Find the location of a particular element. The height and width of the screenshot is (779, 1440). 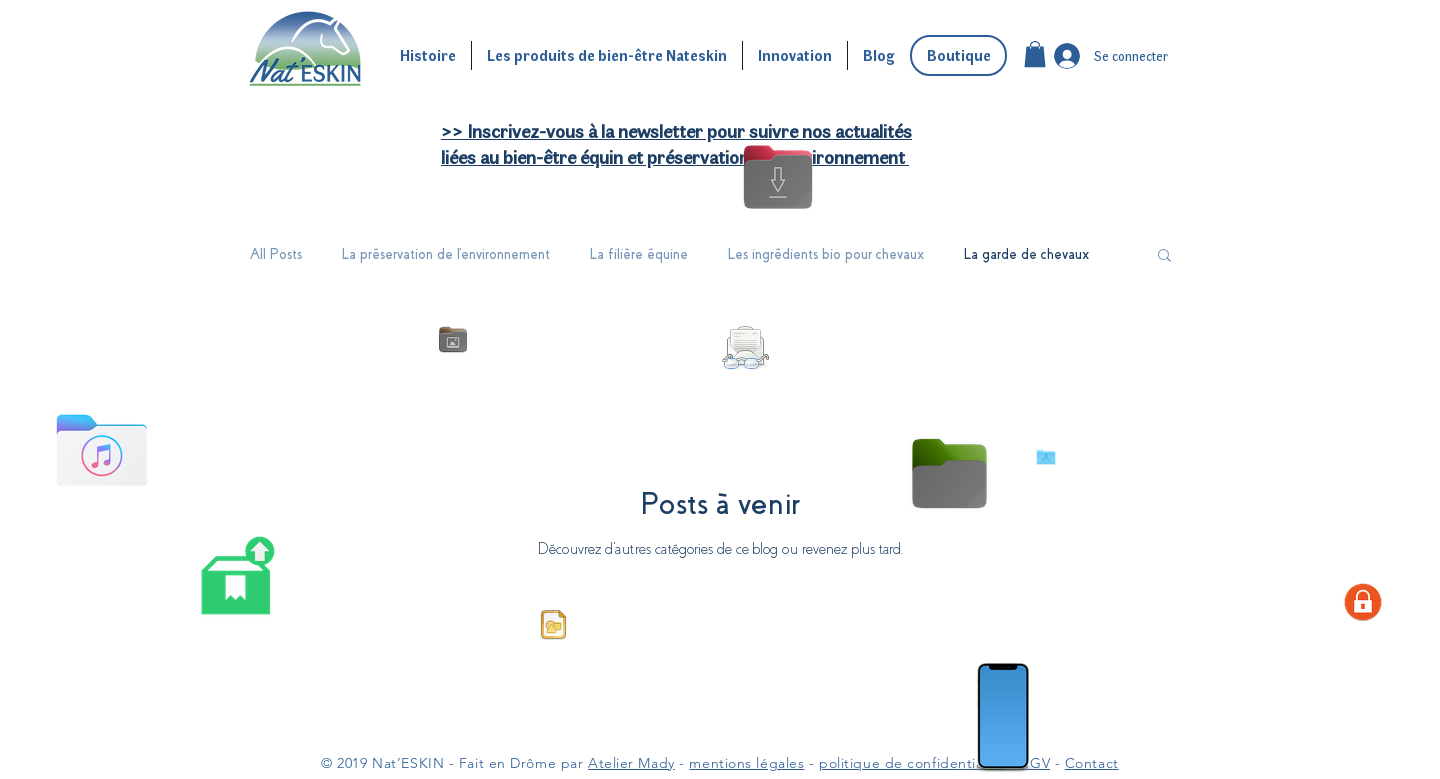

open the applications folder is located at coordinates (1046, 457).